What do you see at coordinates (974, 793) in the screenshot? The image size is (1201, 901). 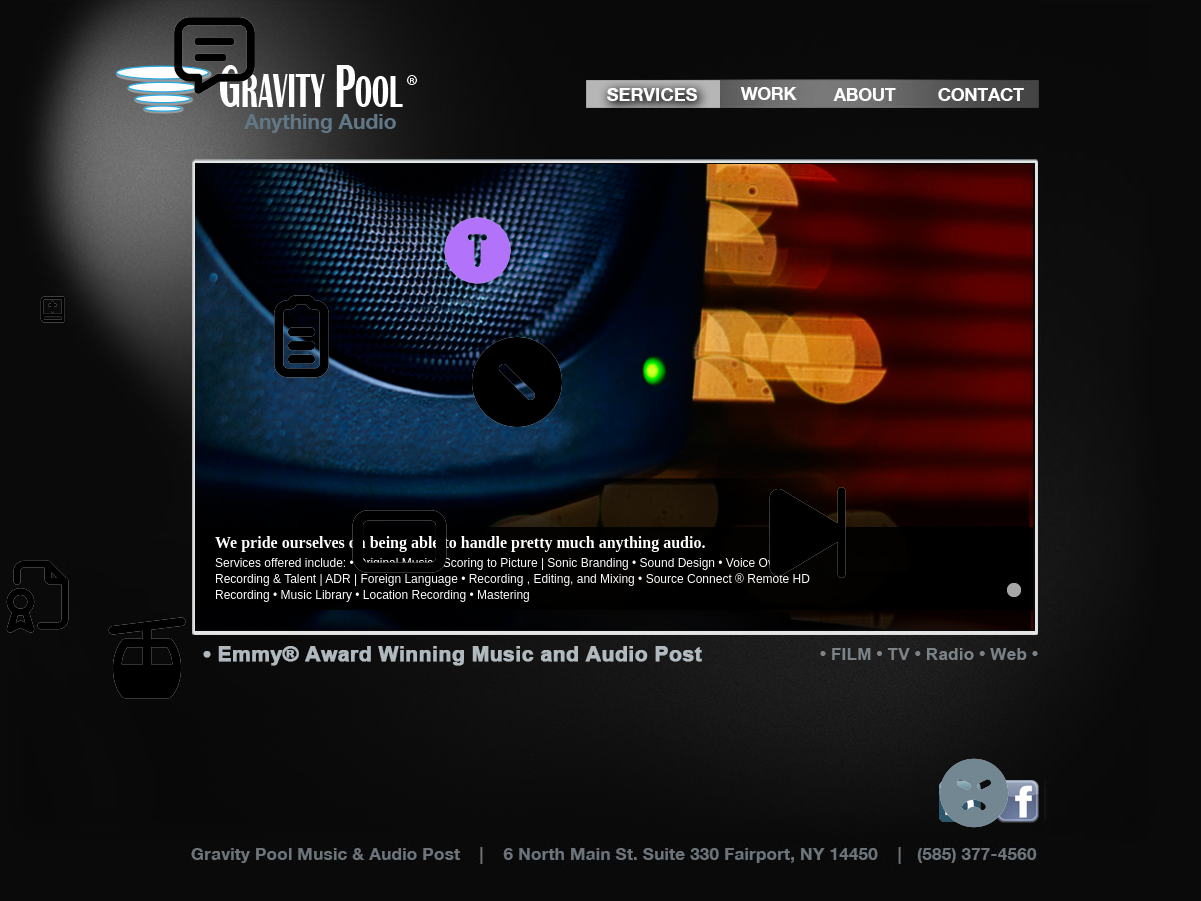 I see `select angry mood or emotion` at bounding box center [974, 793].